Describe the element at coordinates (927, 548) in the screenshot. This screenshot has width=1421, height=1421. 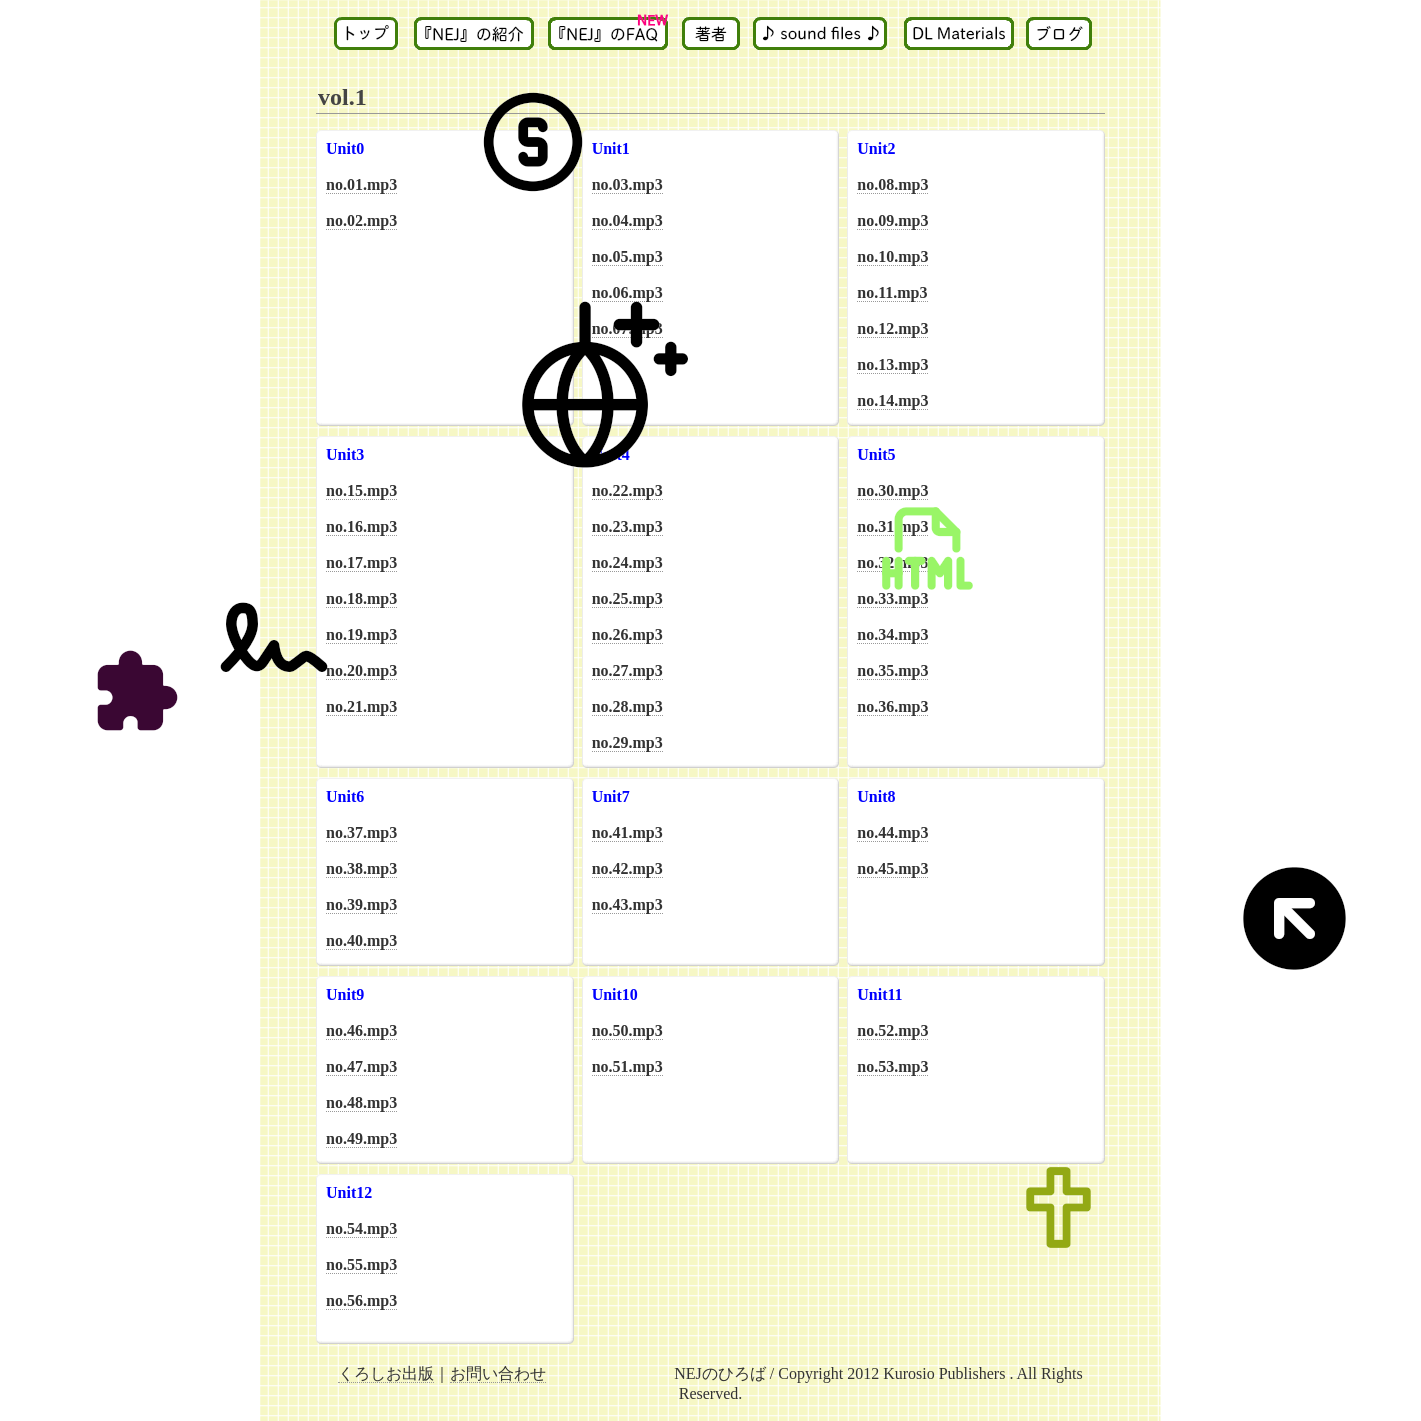
I see `indicates an HTML file type` at that location.